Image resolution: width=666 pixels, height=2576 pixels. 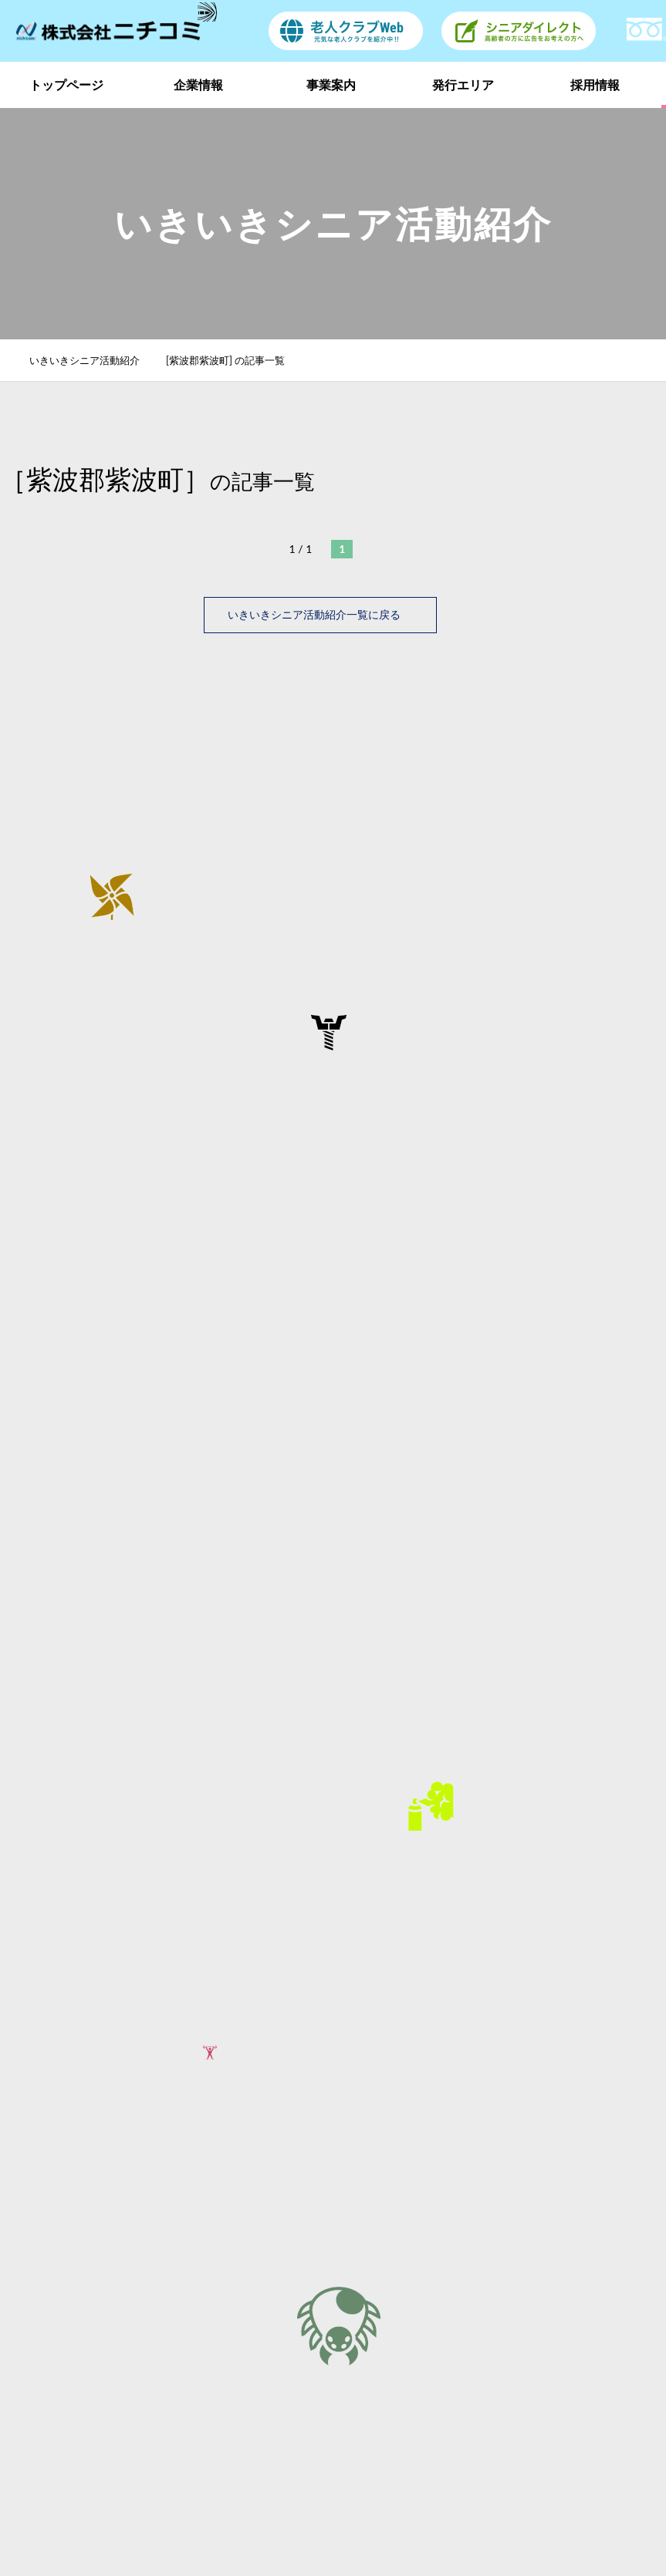 I want to click on ancient or antique hardware item in inventory, so click(x=329, y=1033).